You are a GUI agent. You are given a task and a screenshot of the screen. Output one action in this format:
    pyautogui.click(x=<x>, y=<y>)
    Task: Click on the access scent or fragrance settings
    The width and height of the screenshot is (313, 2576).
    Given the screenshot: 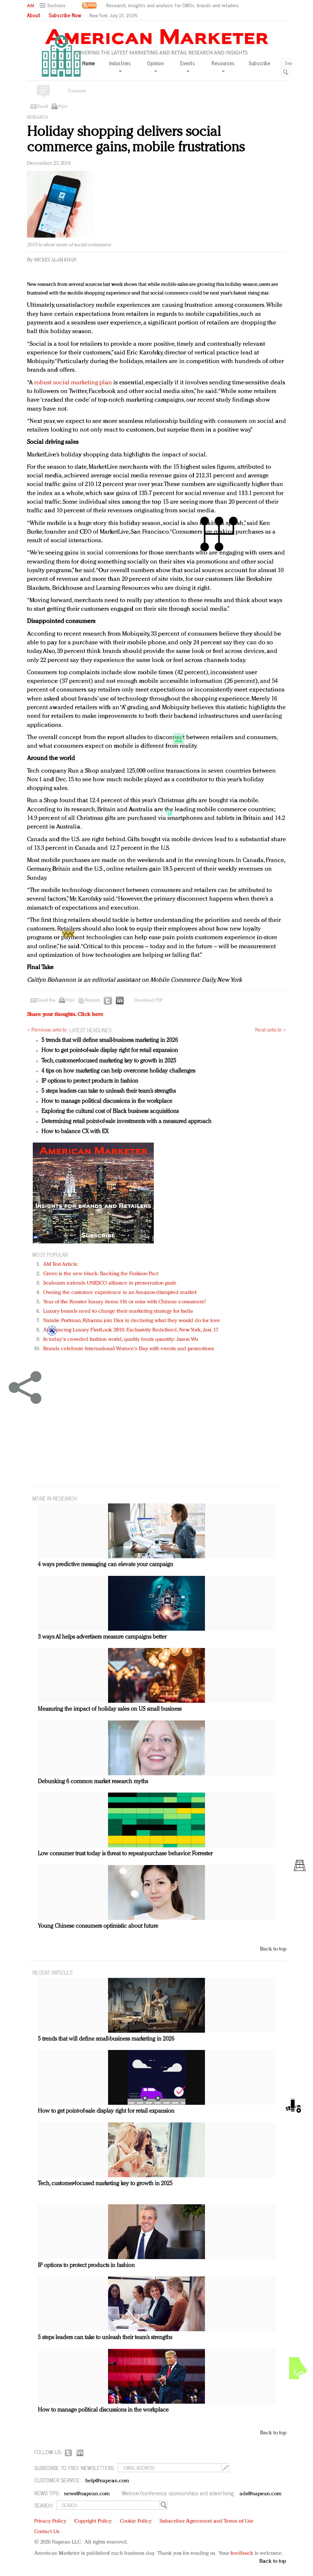 What is the action you would take?
    pyautogui.click(x=300, y=2368)
    